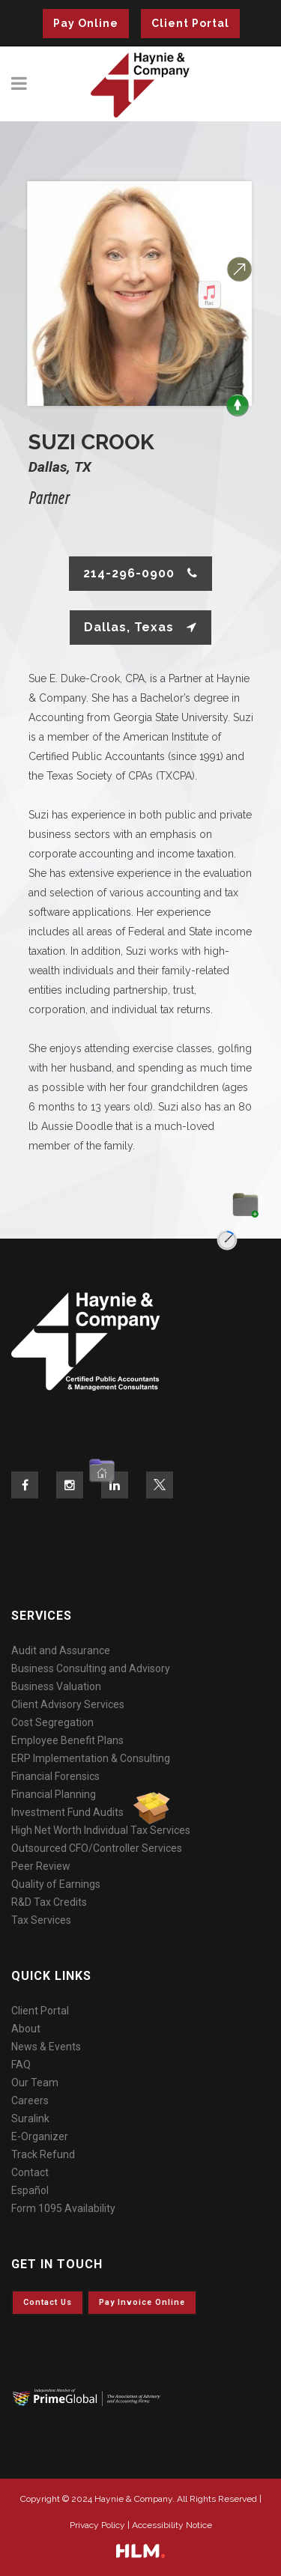 The width and height of the screenshot is (281, 2576). I want to click on flac audio file in ogg container format, so click(209, 294).